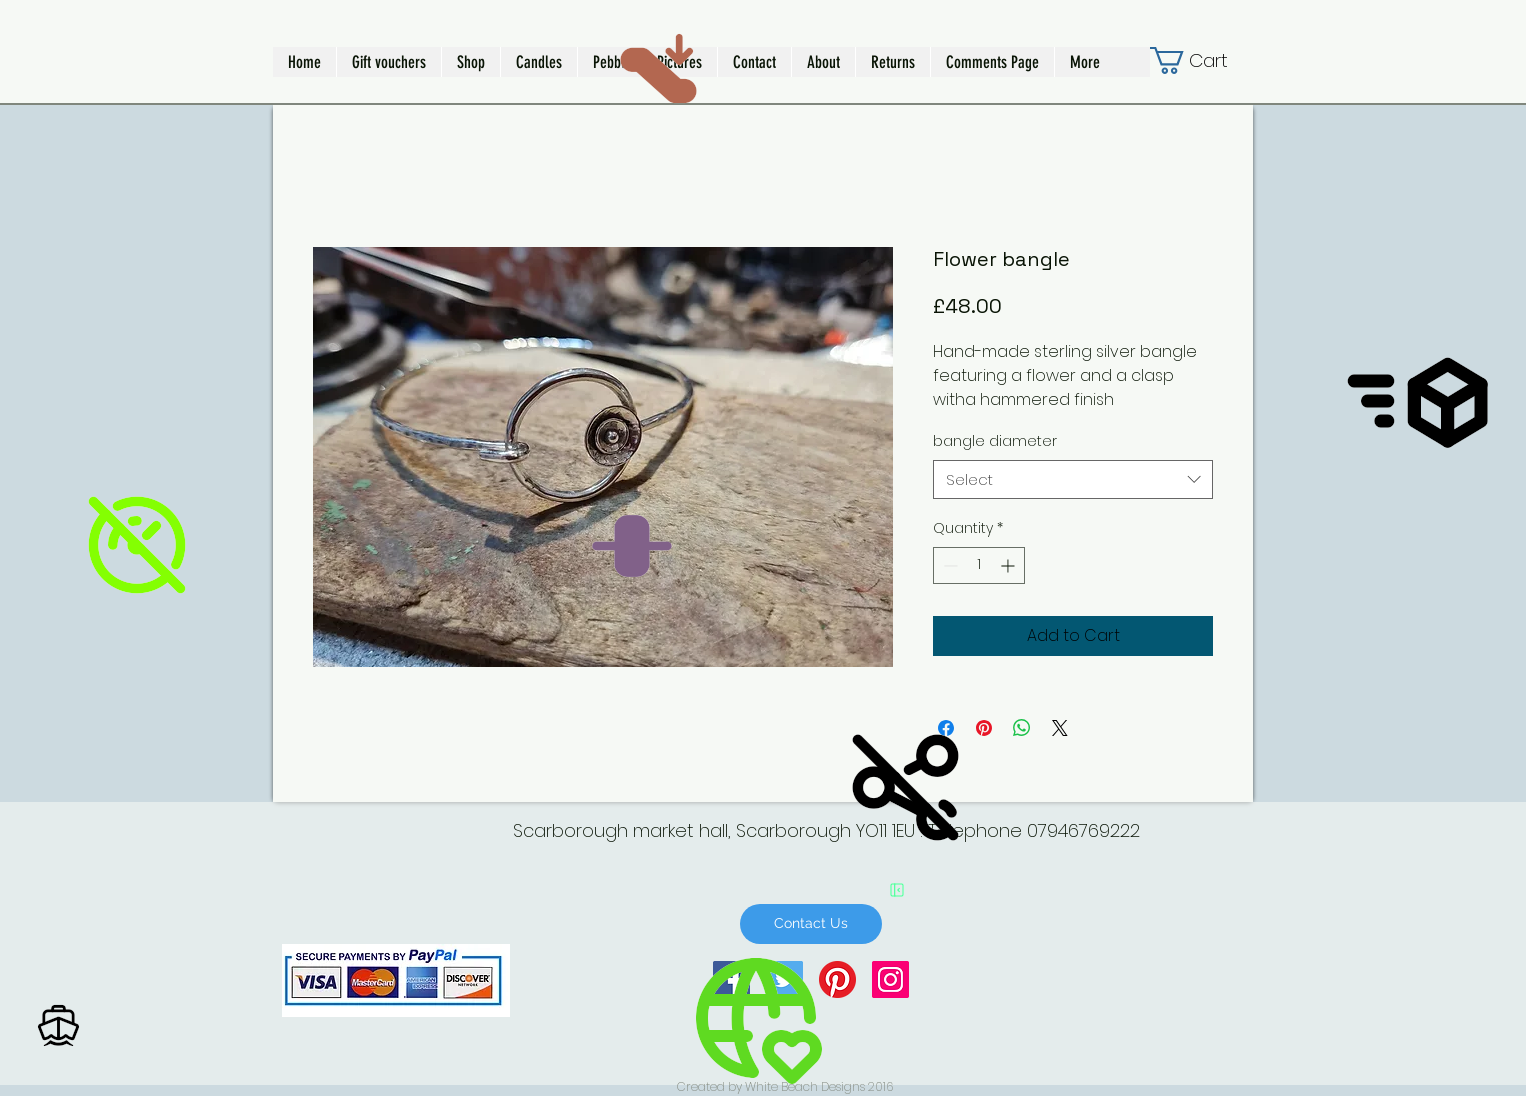 The image size is (1526, 1096). I want to click on access boat or ferry services, so click(58, 1025).